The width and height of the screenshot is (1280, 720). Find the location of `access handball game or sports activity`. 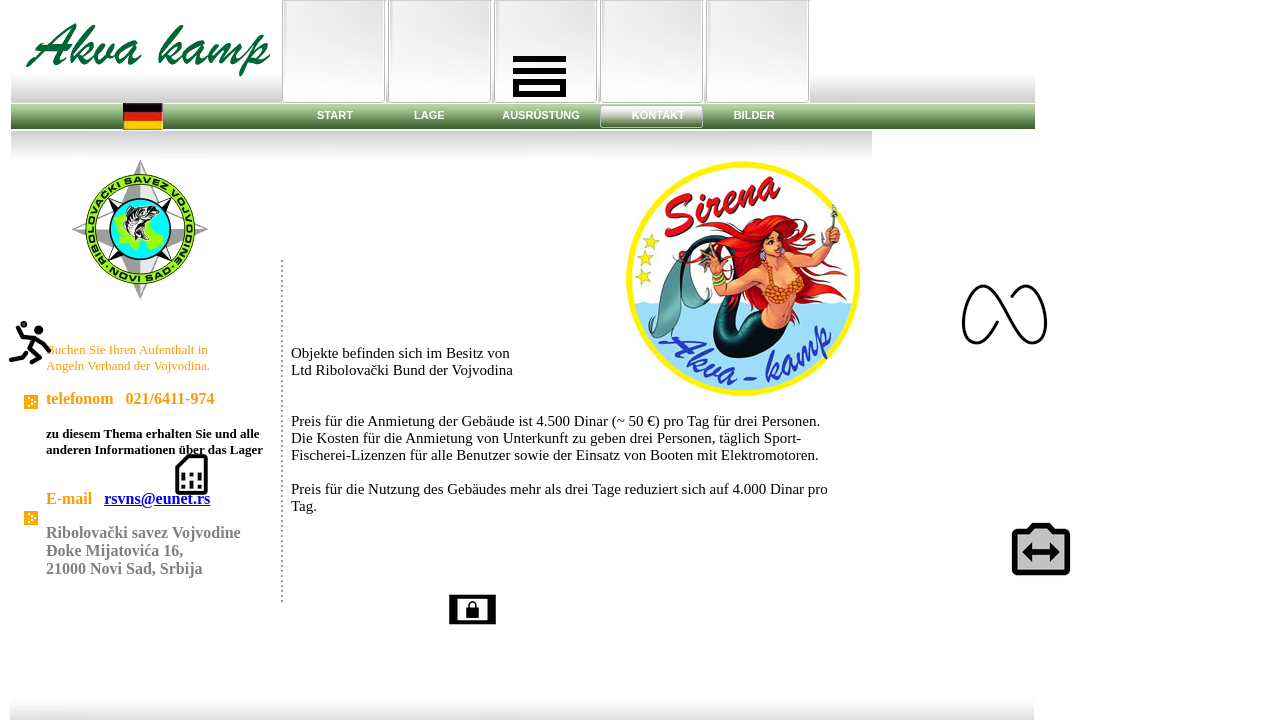

access handball game or sports activity is located at coordinates (29, 341).